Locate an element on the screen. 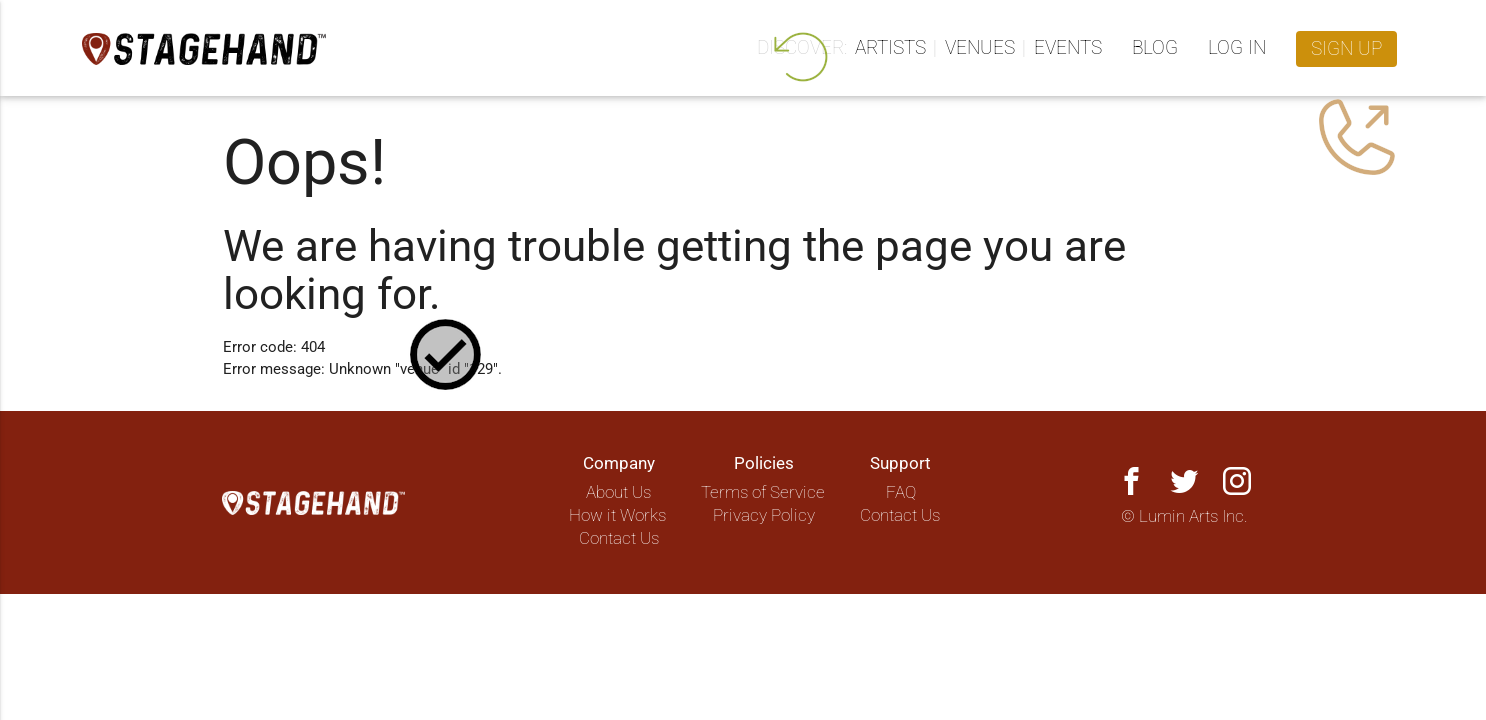 The image size is (1486, 720). undo last action is located at coordinates (803, 57).